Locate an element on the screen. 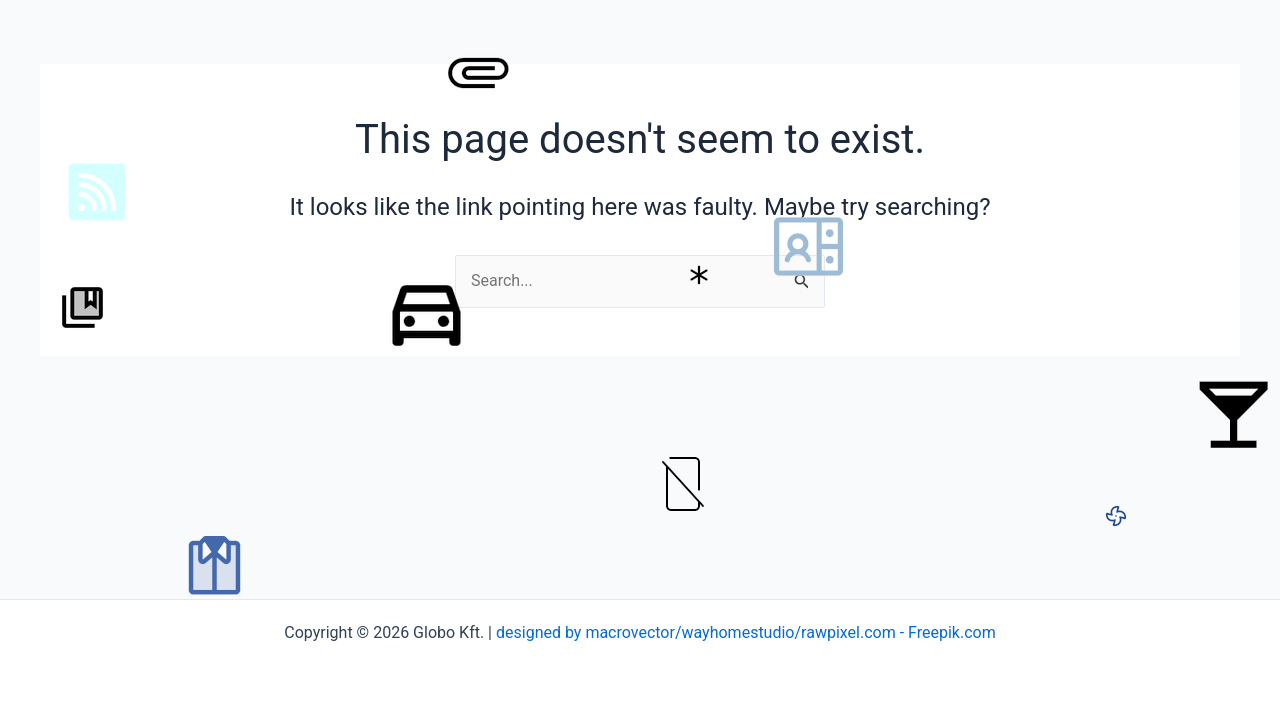  mobile device unavailable or disabled is located at coordinates (683, 484).